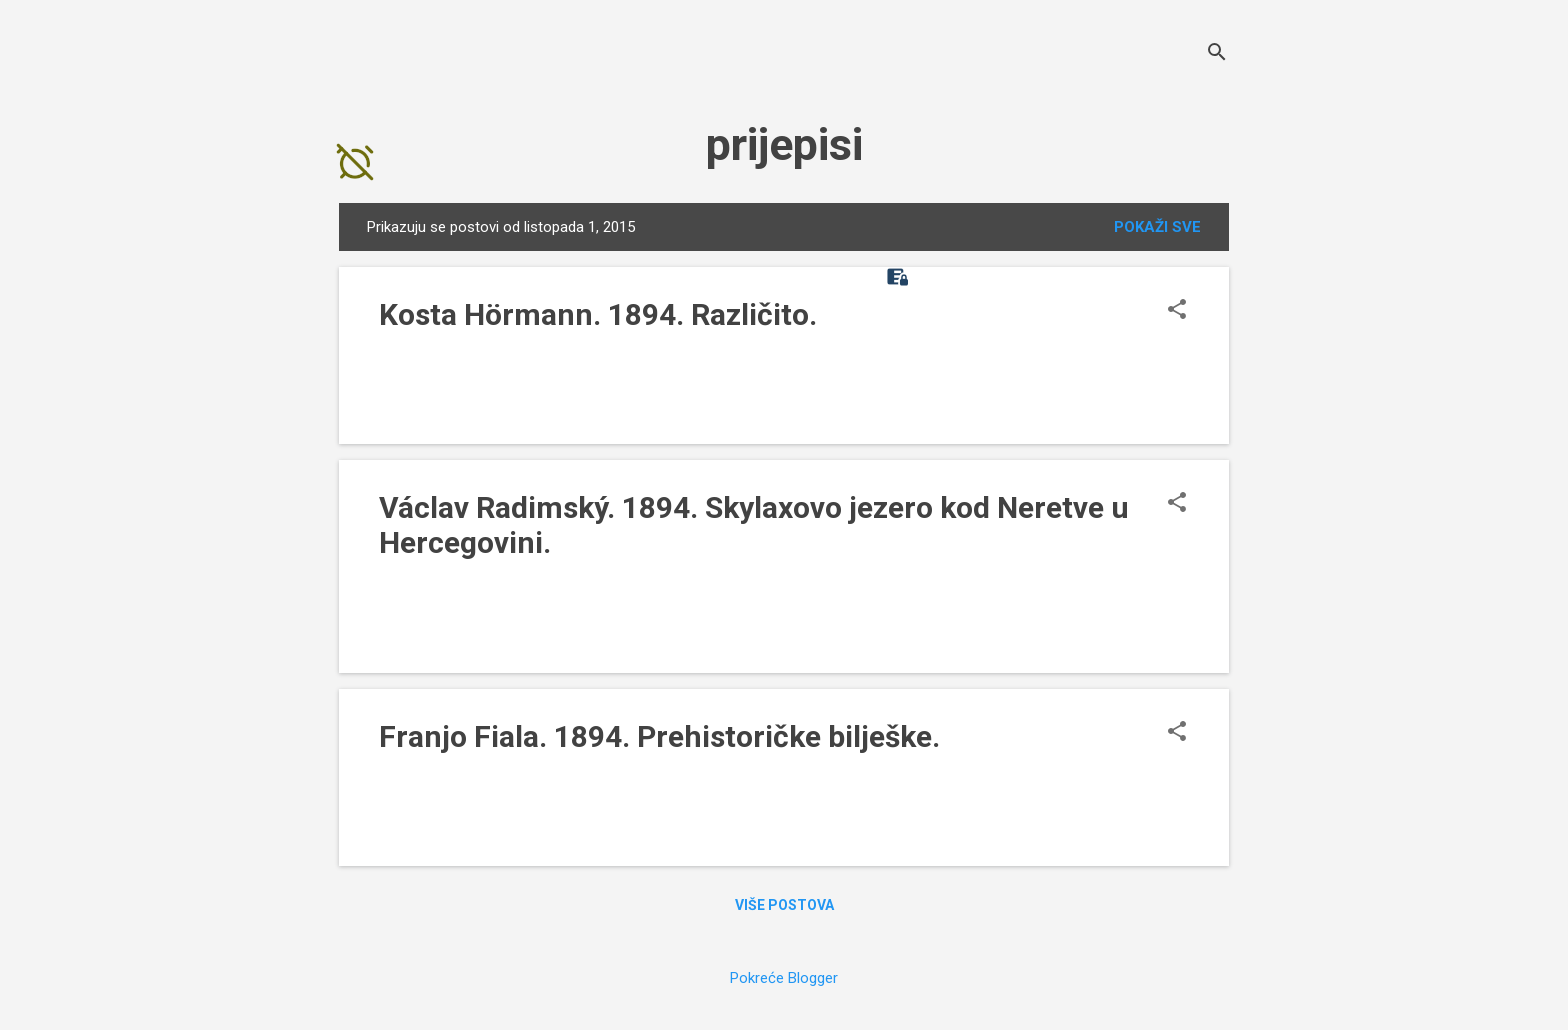 This screenshot has width=1568, height=1030. What do you see at coordinates (896, 276) in the screenshot?
I see `lock a specific row in a spreadsheet or table` at bounding box center [896, 276].